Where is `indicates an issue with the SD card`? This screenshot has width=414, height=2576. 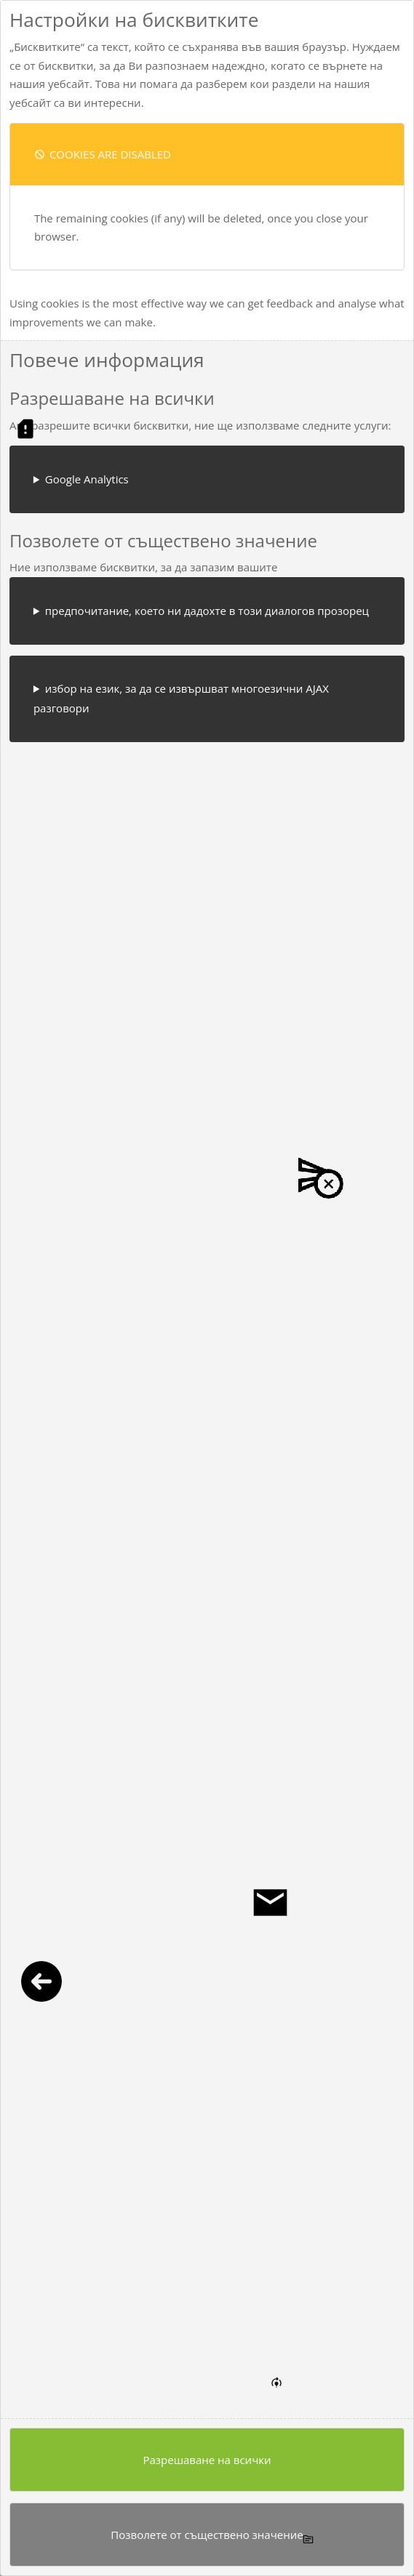 indicates an issue with the SD card is located at coordinates (25, 429).